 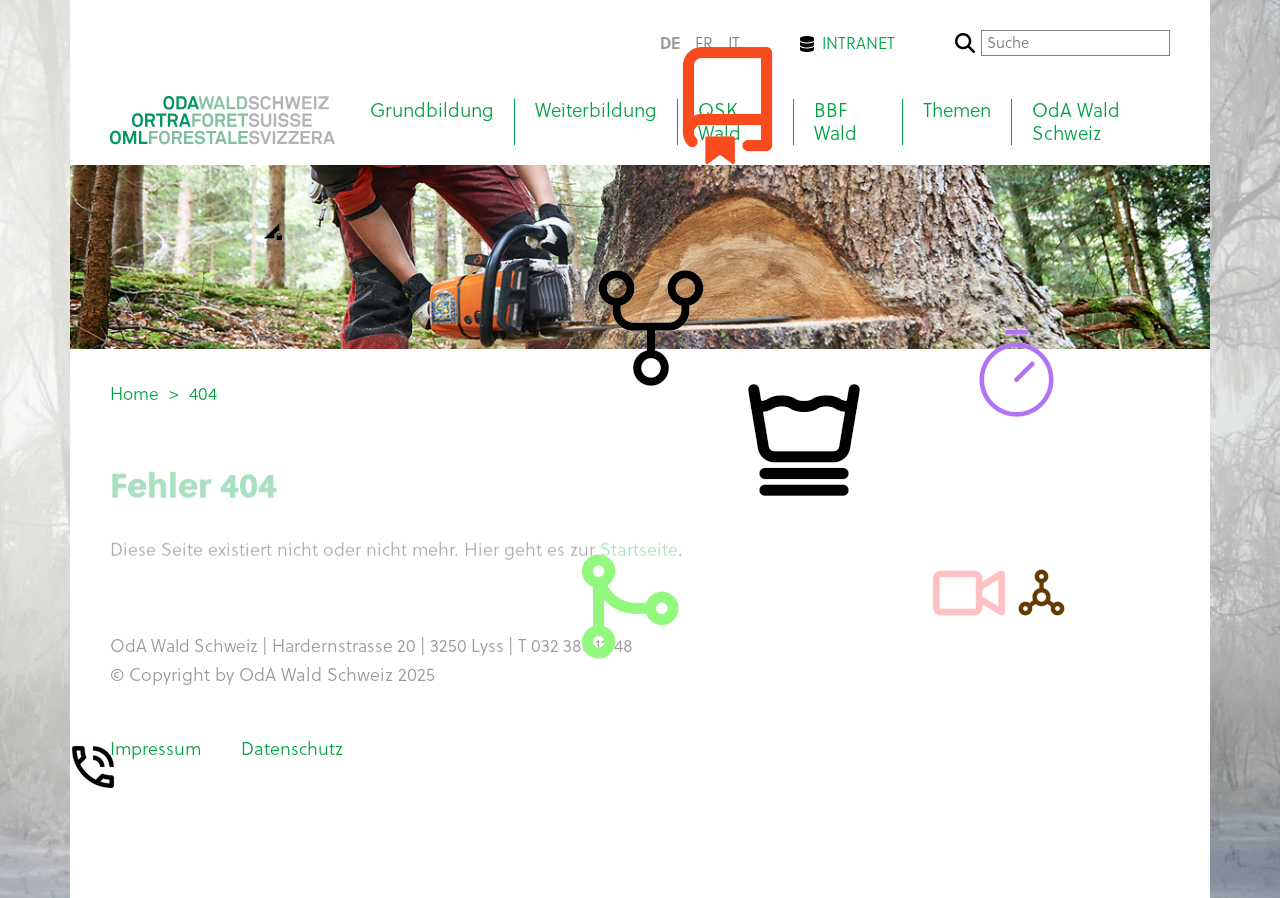 I want to click on network connection is secured or encrypted, so click(x=273, y=232).